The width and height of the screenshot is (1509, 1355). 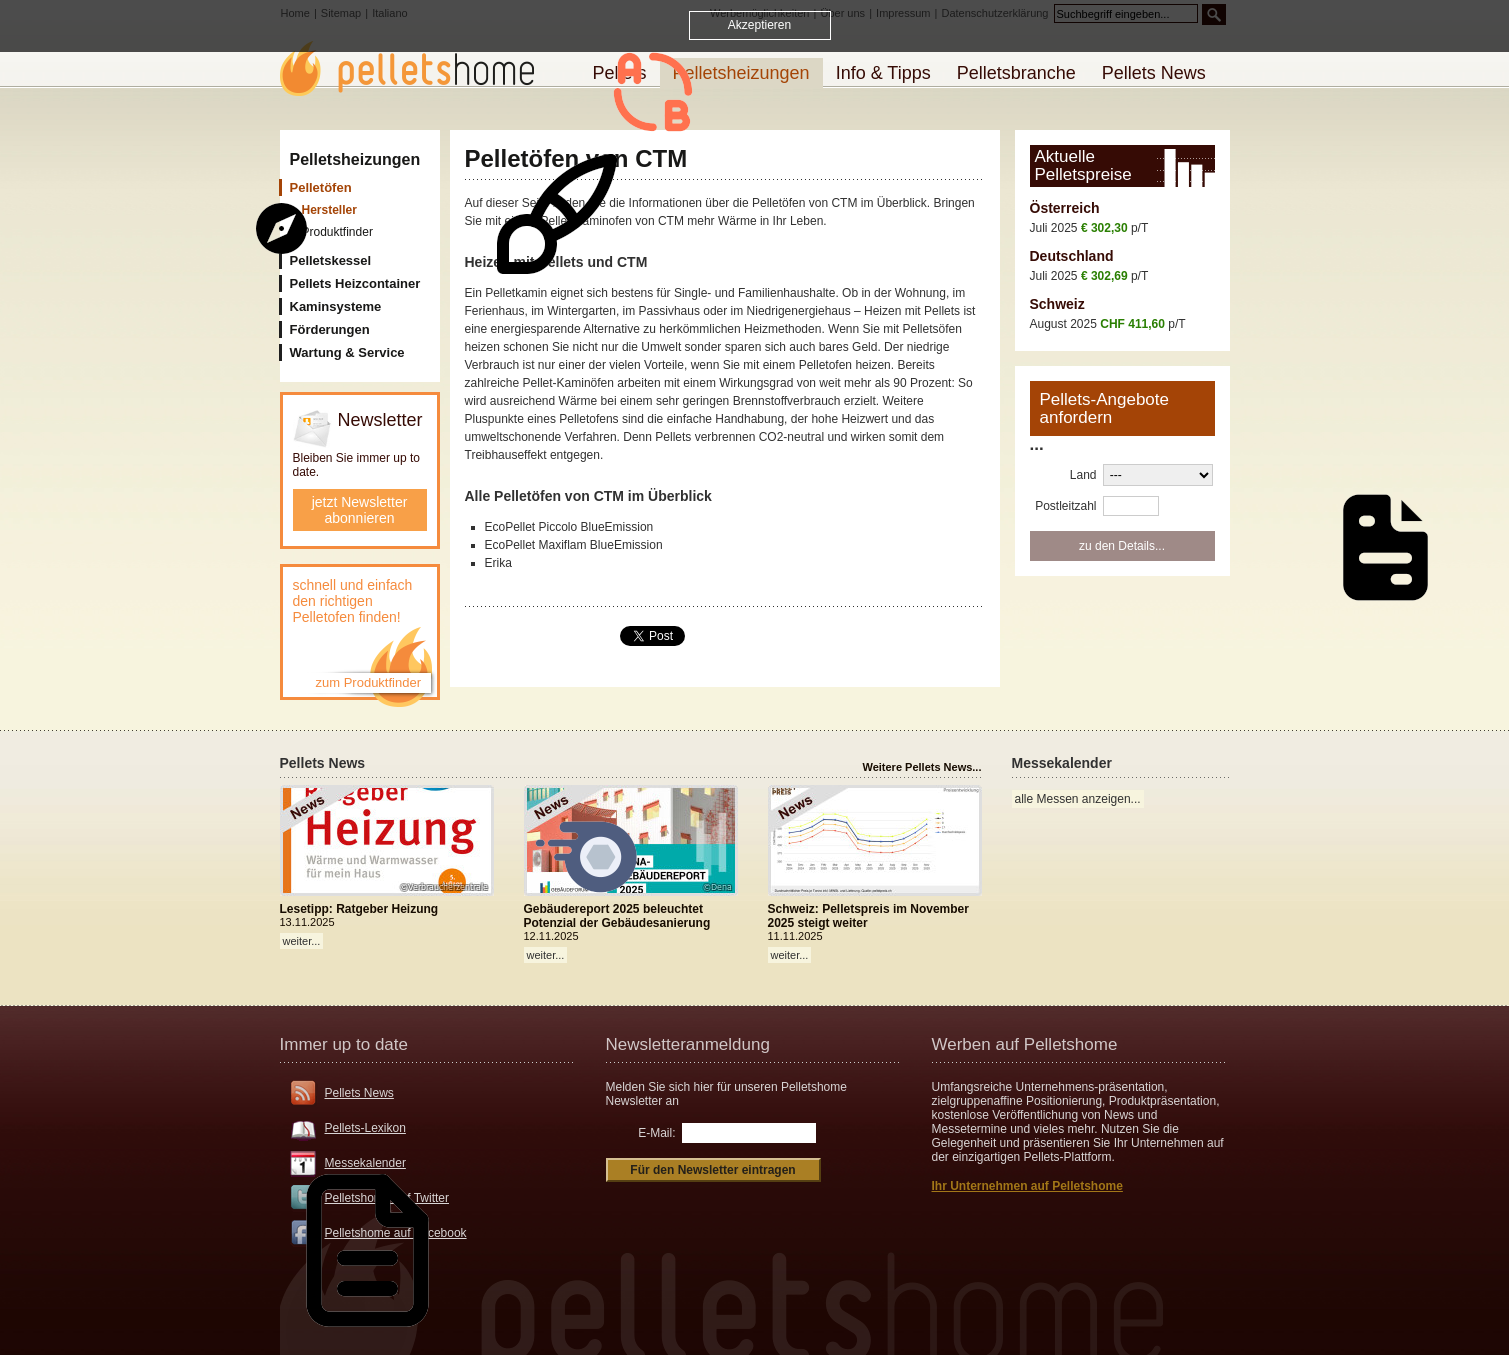 I want to click on view invoice or billing document, so click(x=1385, y=547).